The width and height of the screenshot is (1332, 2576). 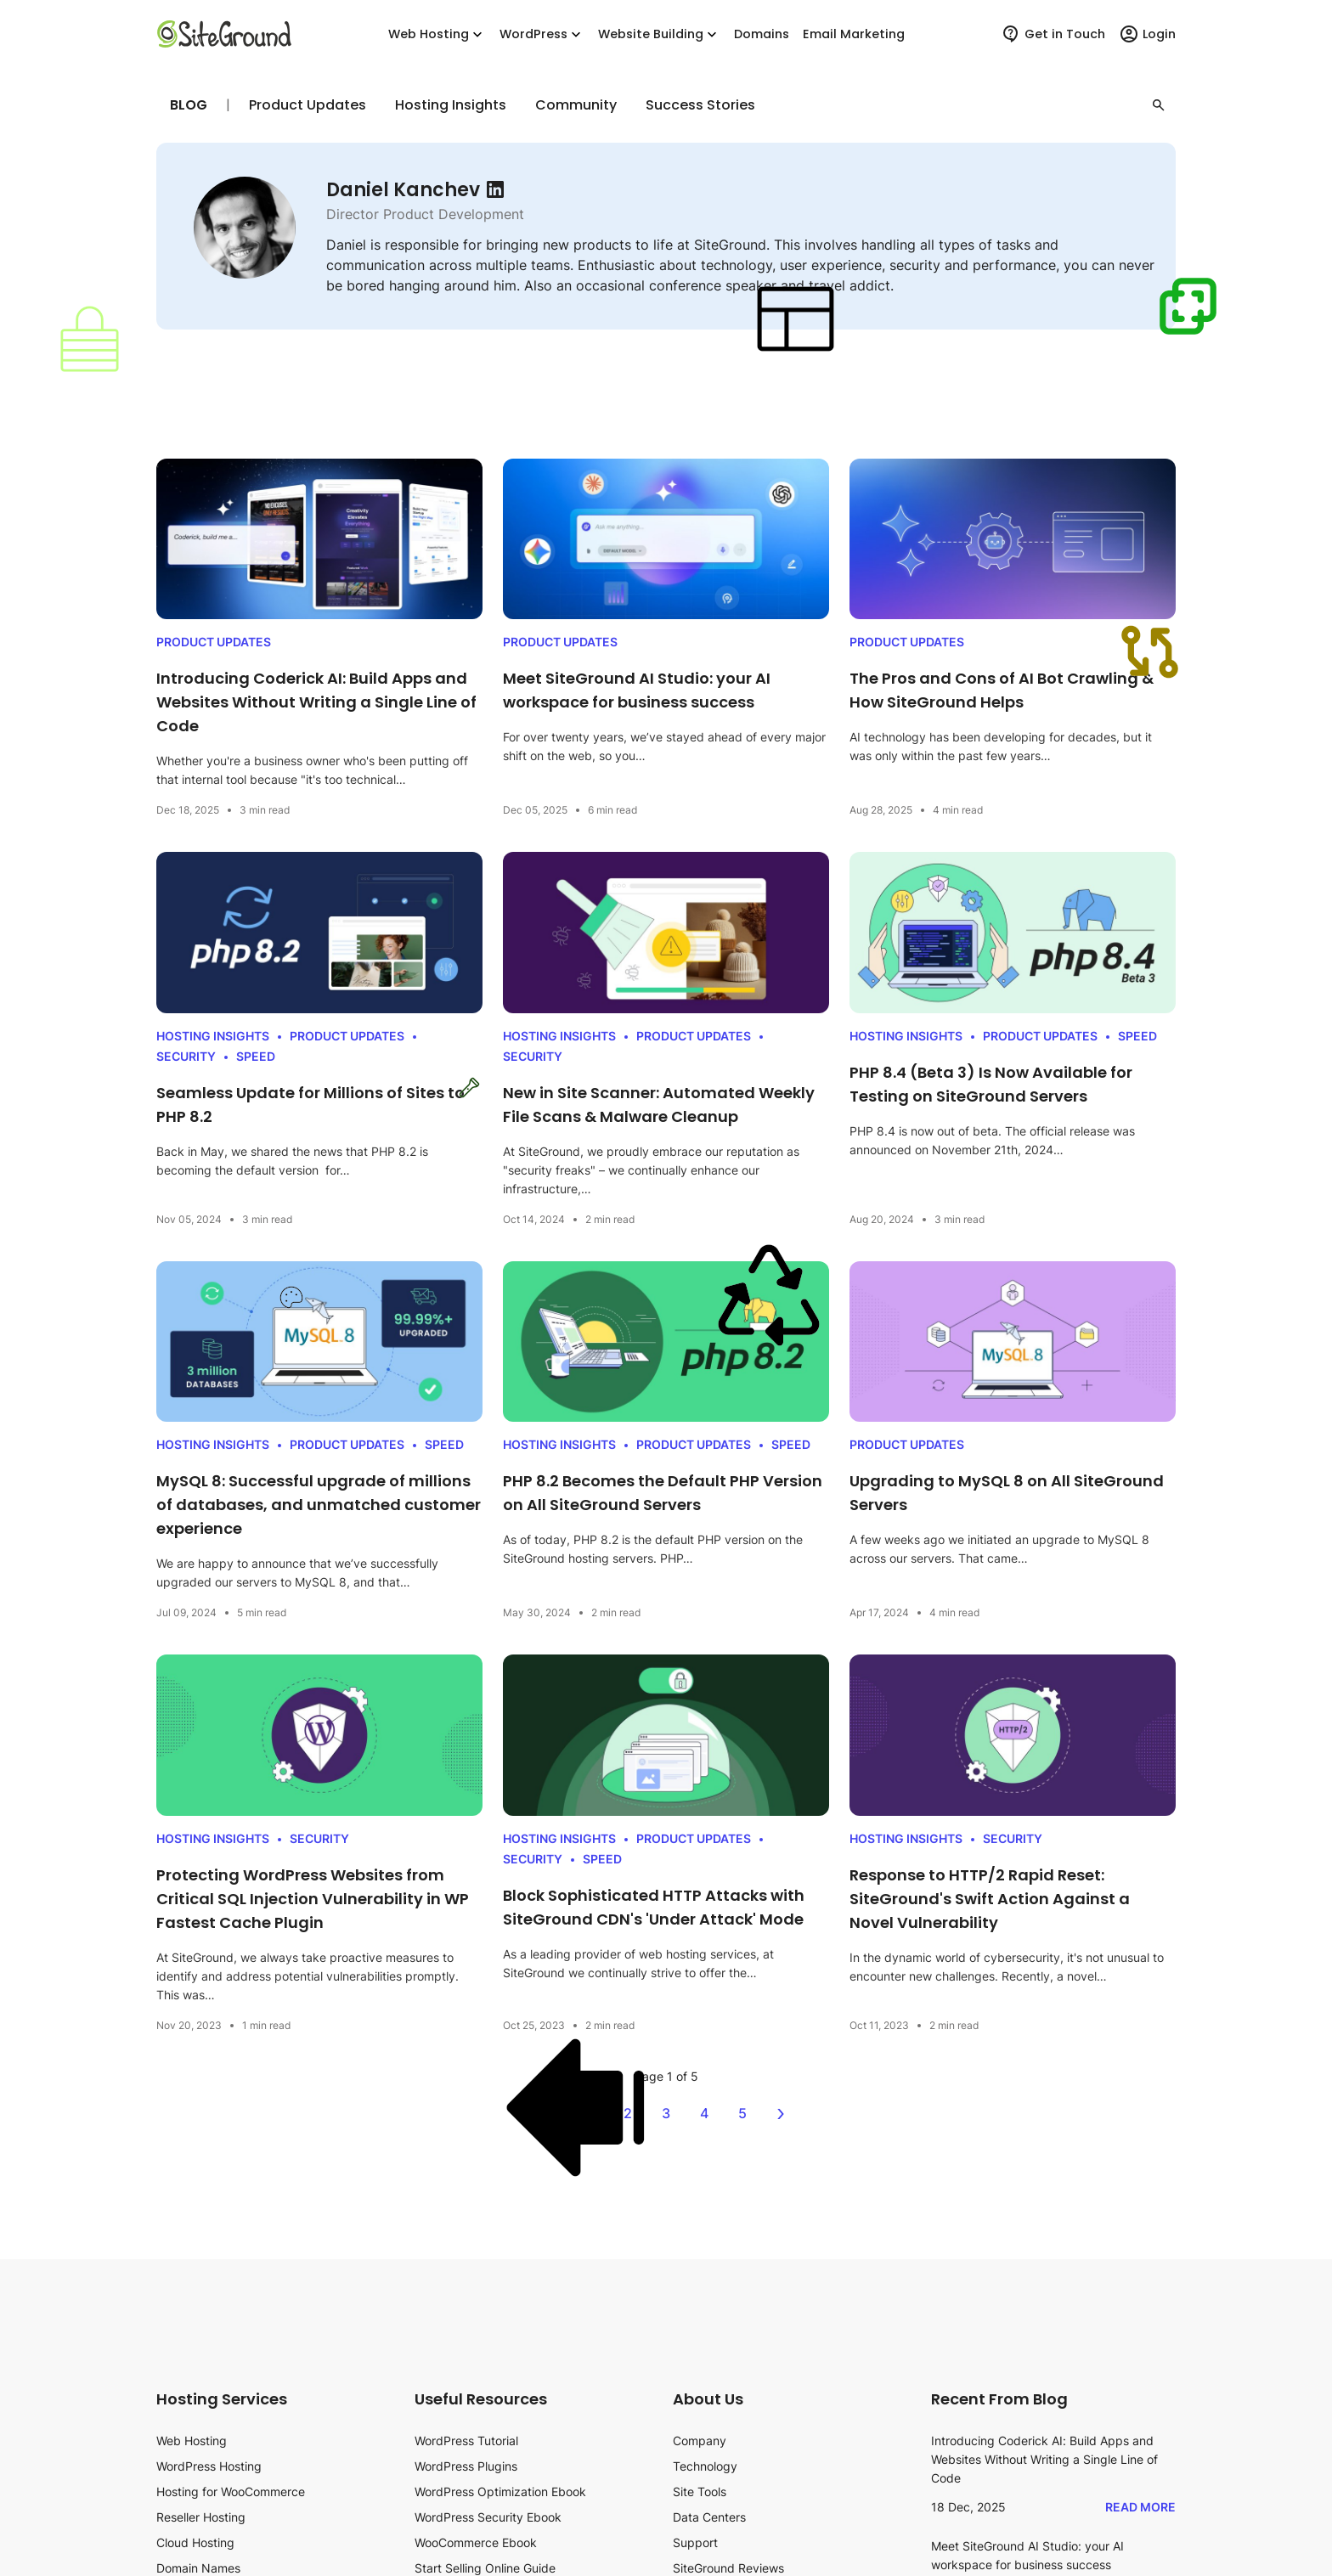 I want to click on access color or theme settings, so click(x=291, y=1298).